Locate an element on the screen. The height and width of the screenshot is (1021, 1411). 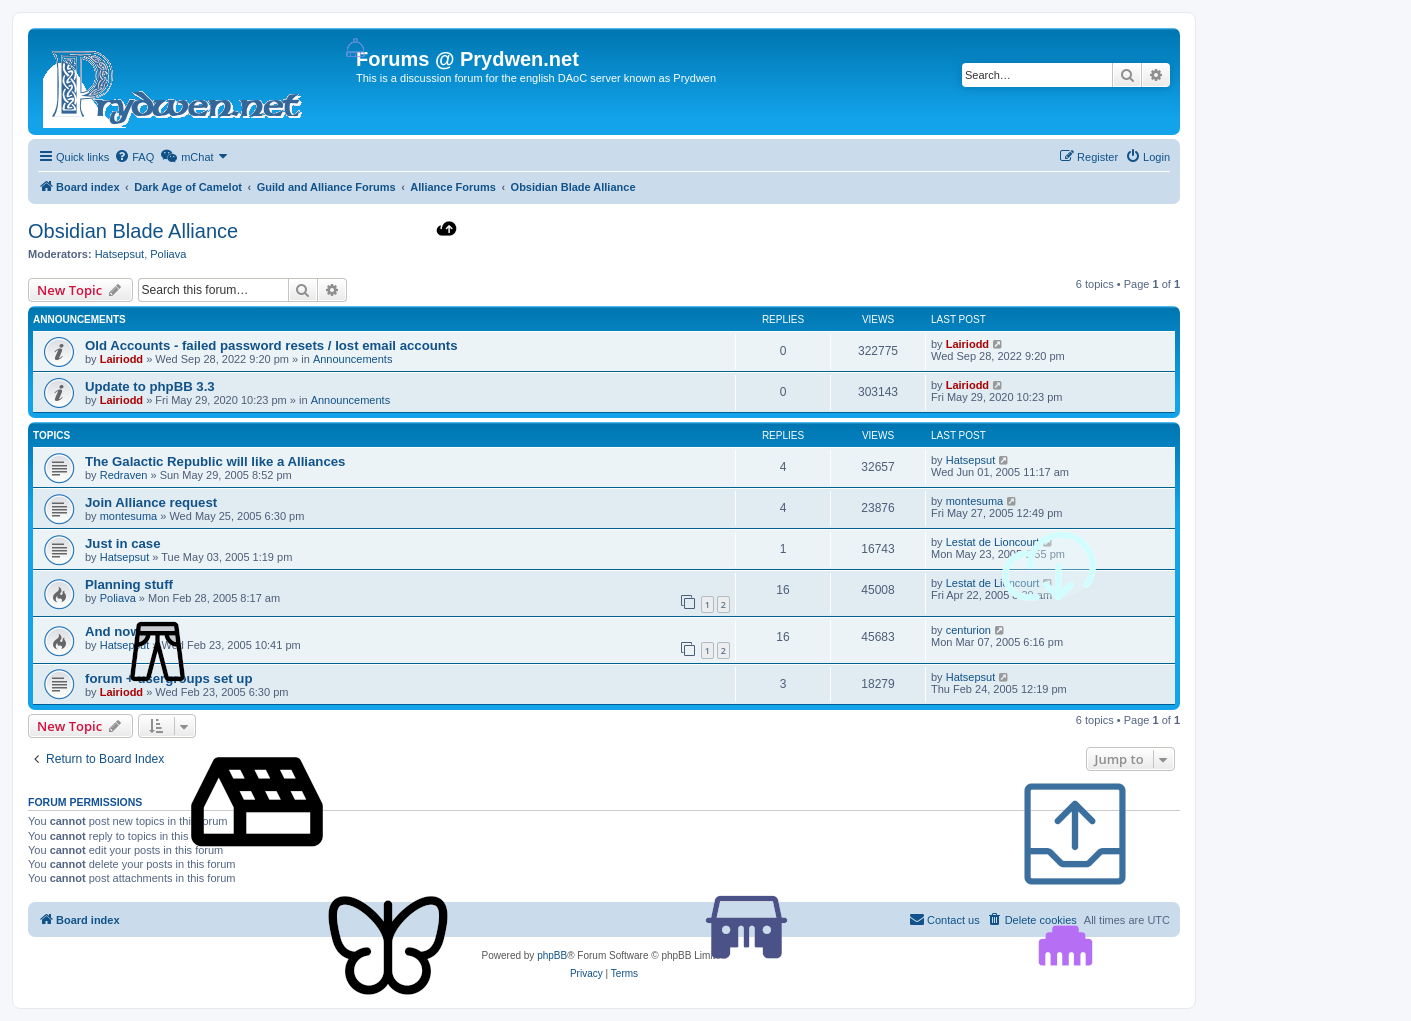
browse pants or bottoms in a clothing app is located at coordinates (157, 651).